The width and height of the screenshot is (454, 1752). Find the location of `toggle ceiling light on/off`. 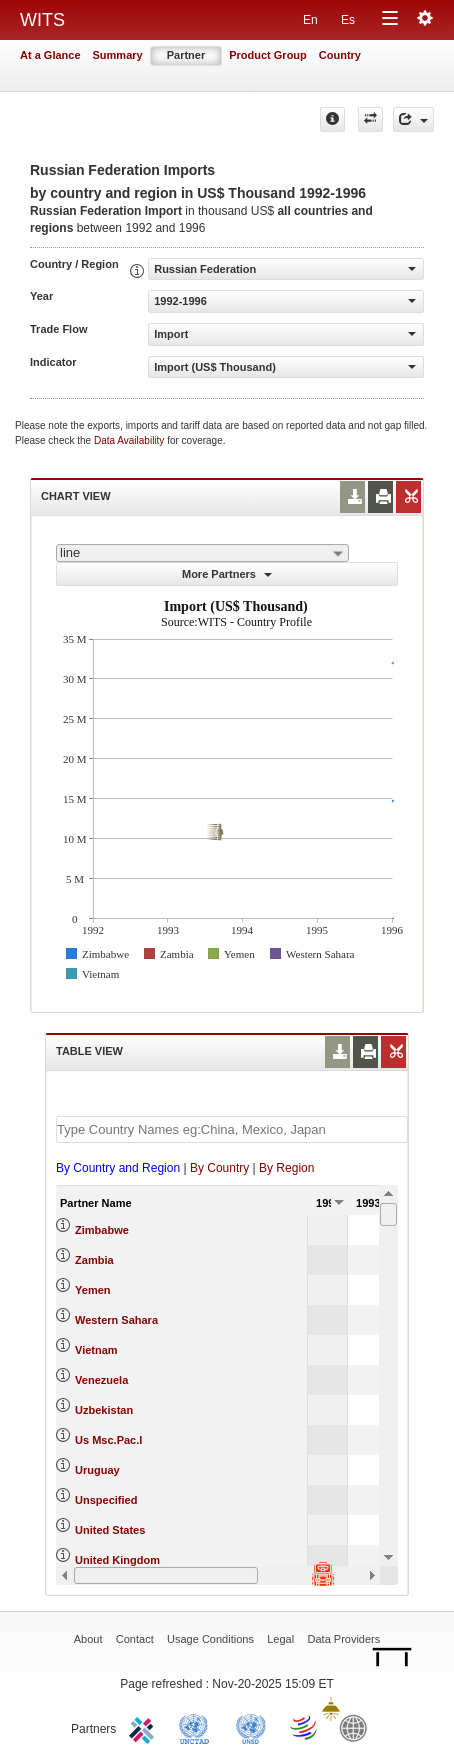

toggle ceiling light on/off is located at coordinates (331, 1709).